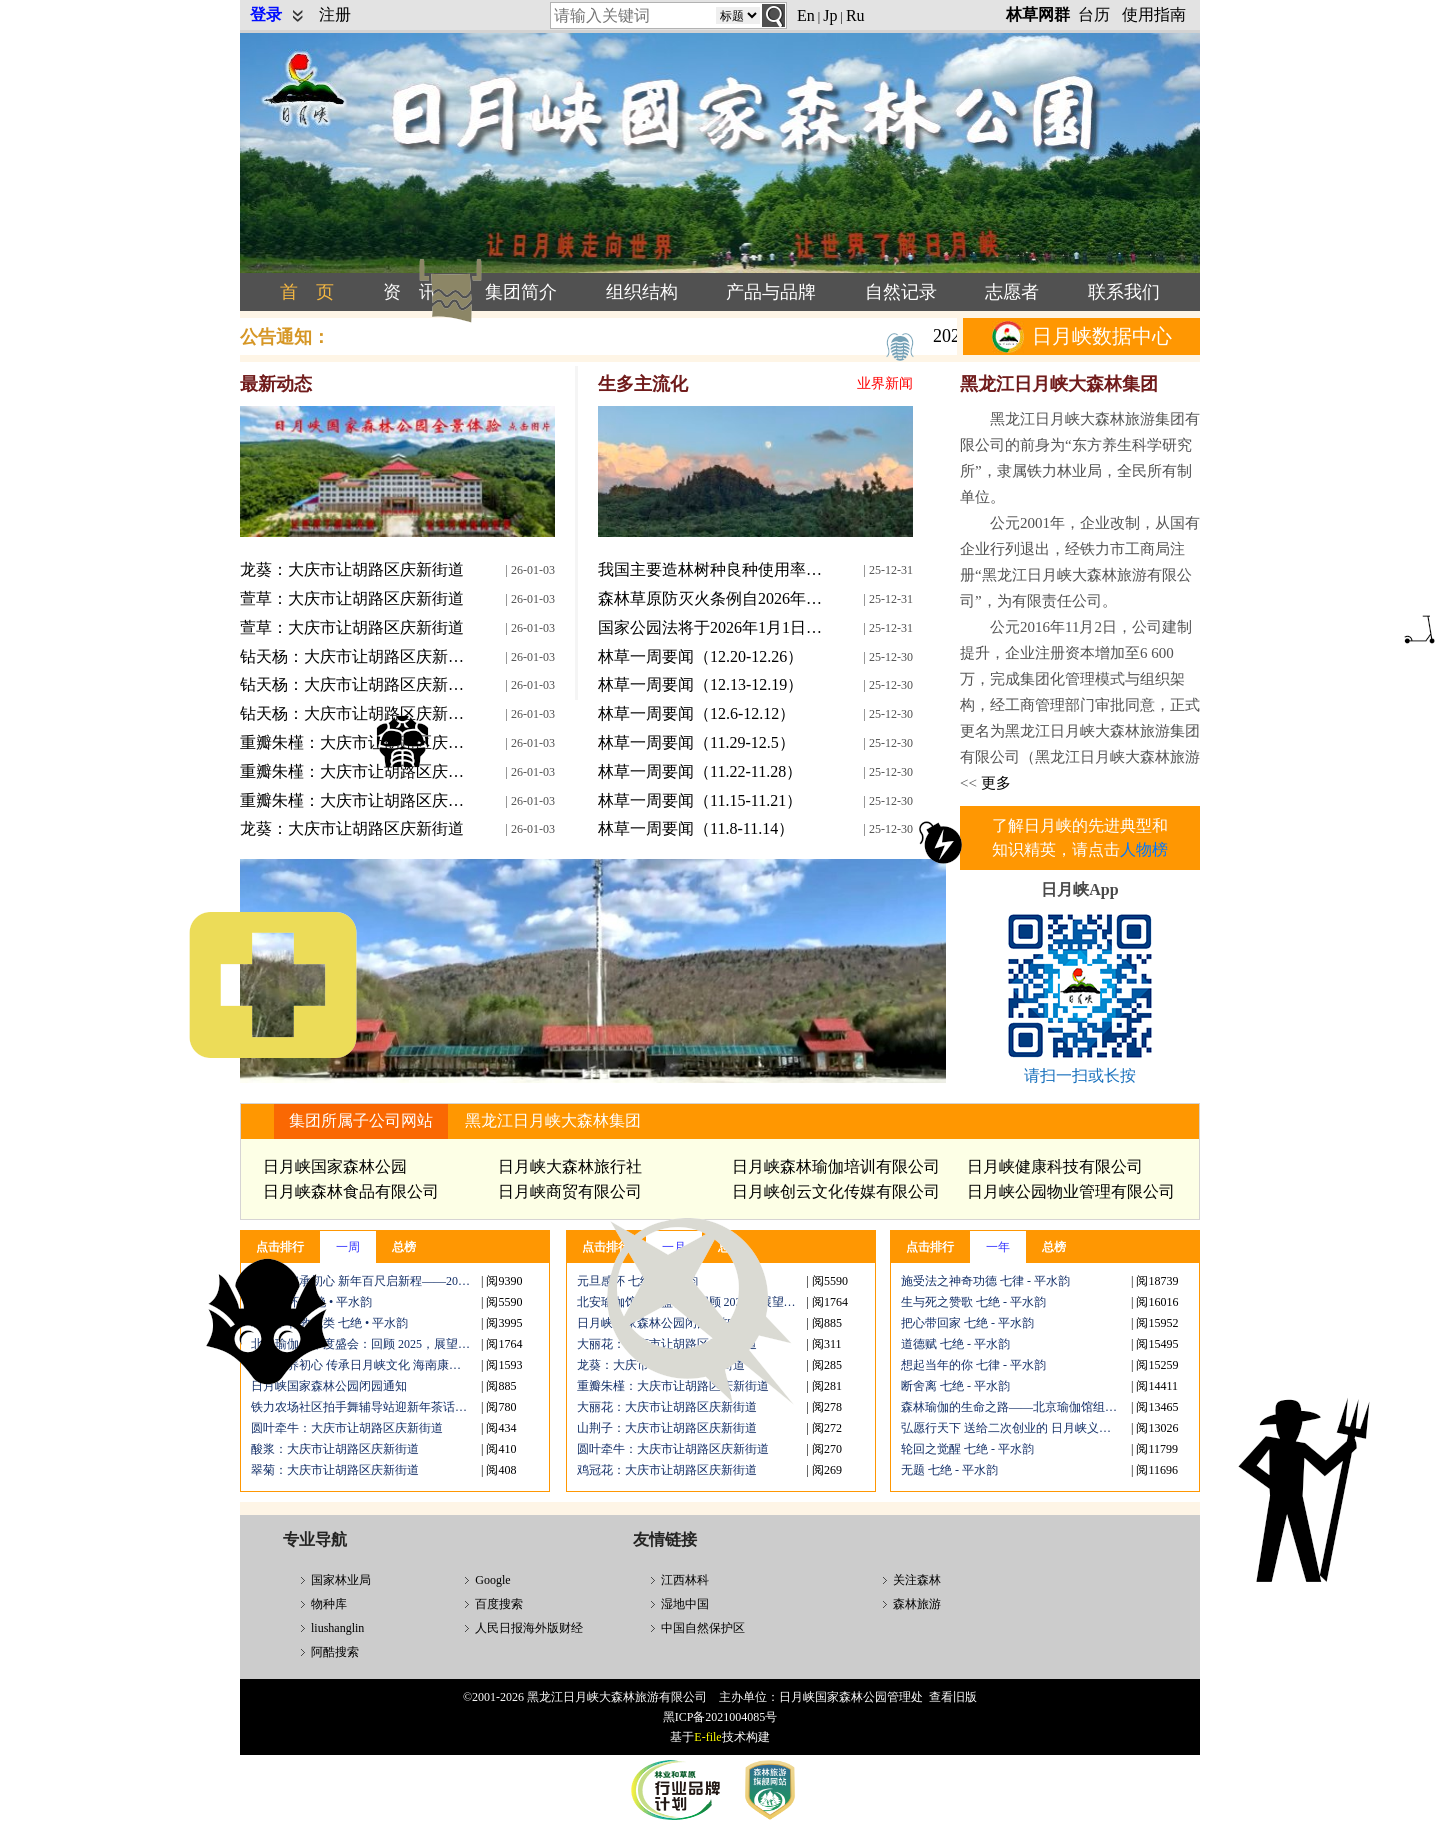  Describe the element at coordinates (267, 1321) in the screenshot. I see `select triton or sea creature character` at that location.